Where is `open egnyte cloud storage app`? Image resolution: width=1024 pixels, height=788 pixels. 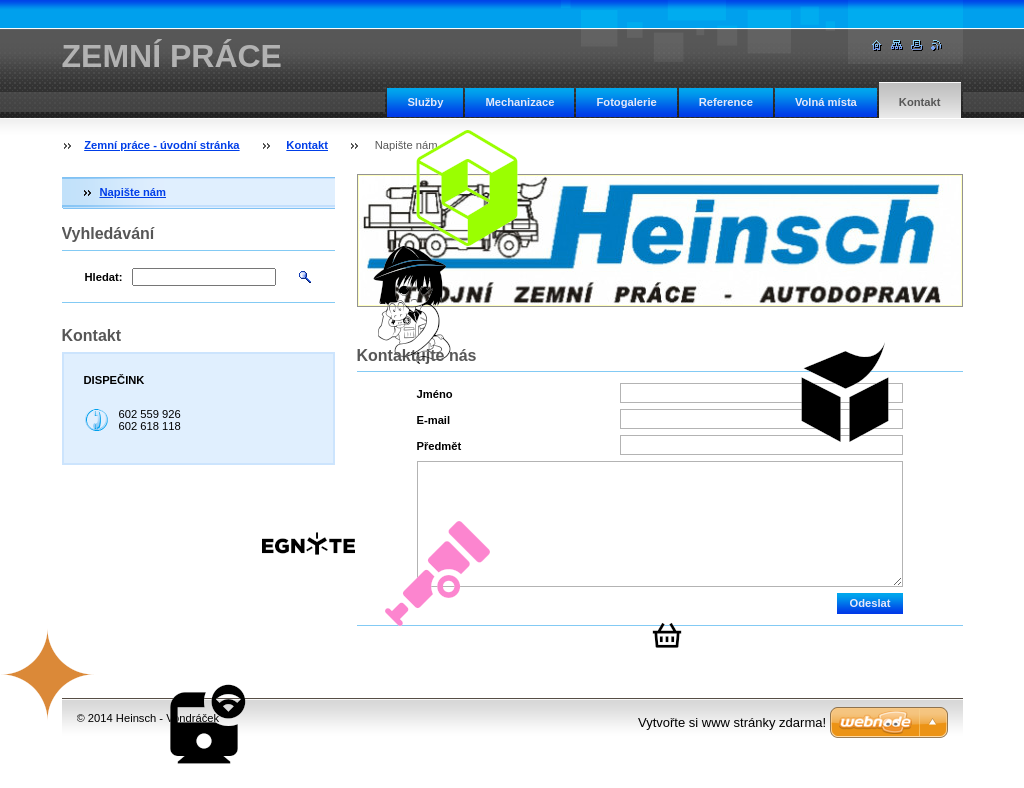
open egnyte cloud storage app is located at coordinates (308, 543).